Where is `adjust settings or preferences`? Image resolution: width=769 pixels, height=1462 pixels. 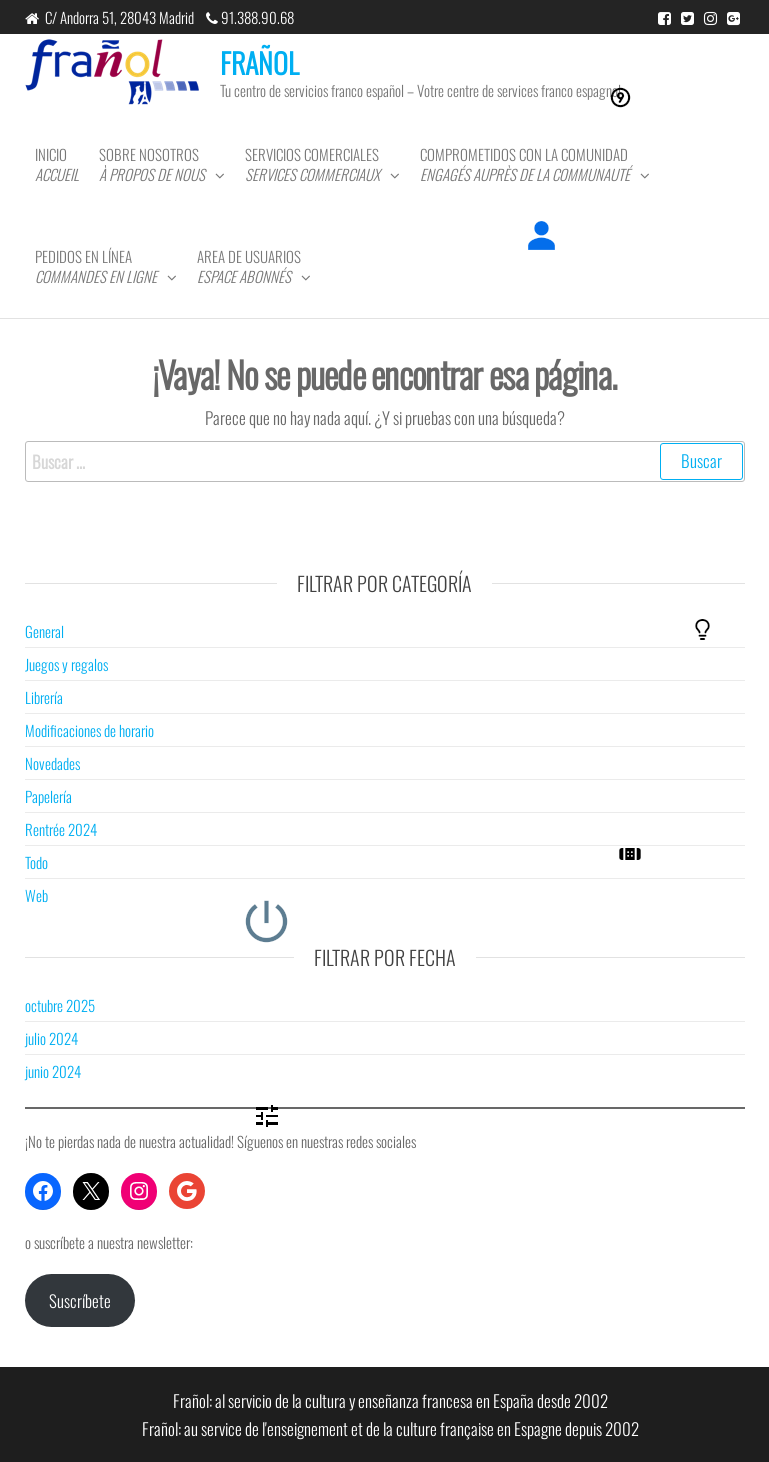 adjust settings or preferences is located at coordinates (267, 1116).